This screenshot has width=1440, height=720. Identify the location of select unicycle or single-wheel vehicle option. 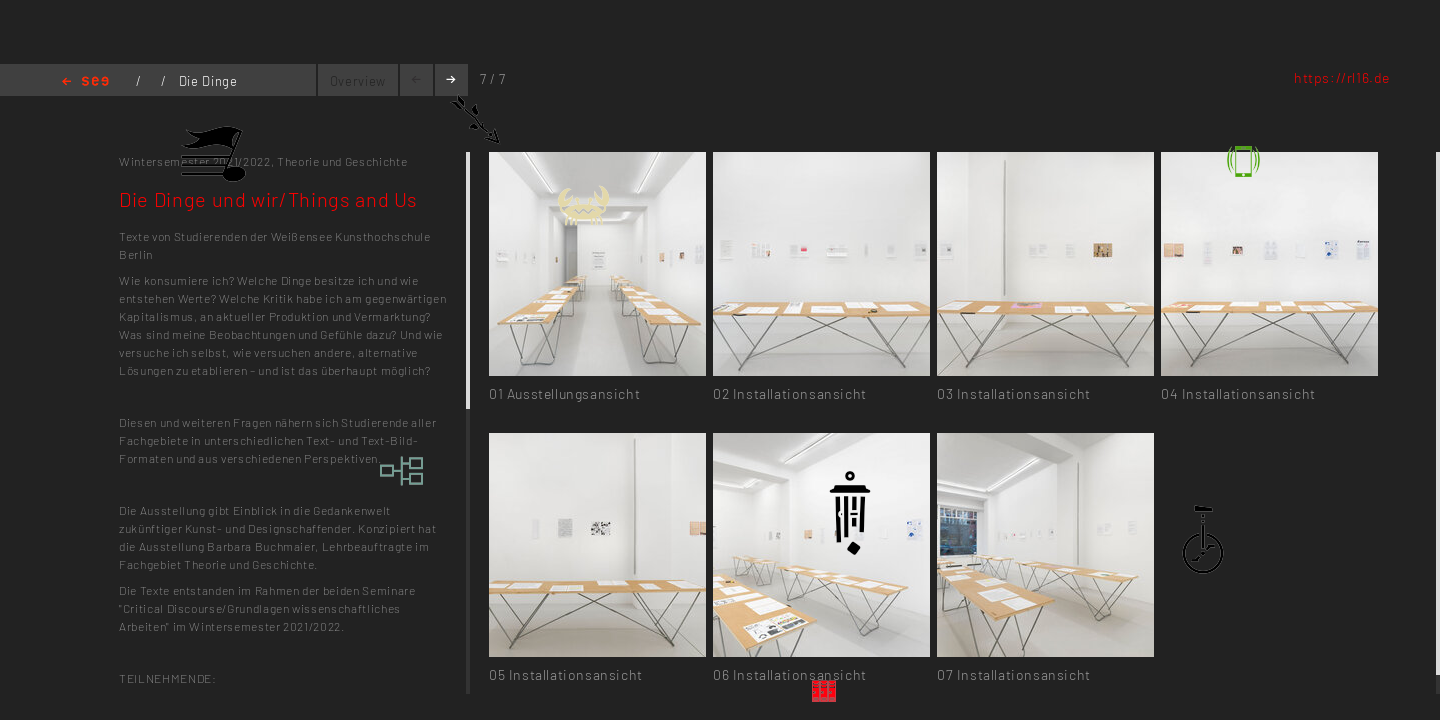
(1203, 539).